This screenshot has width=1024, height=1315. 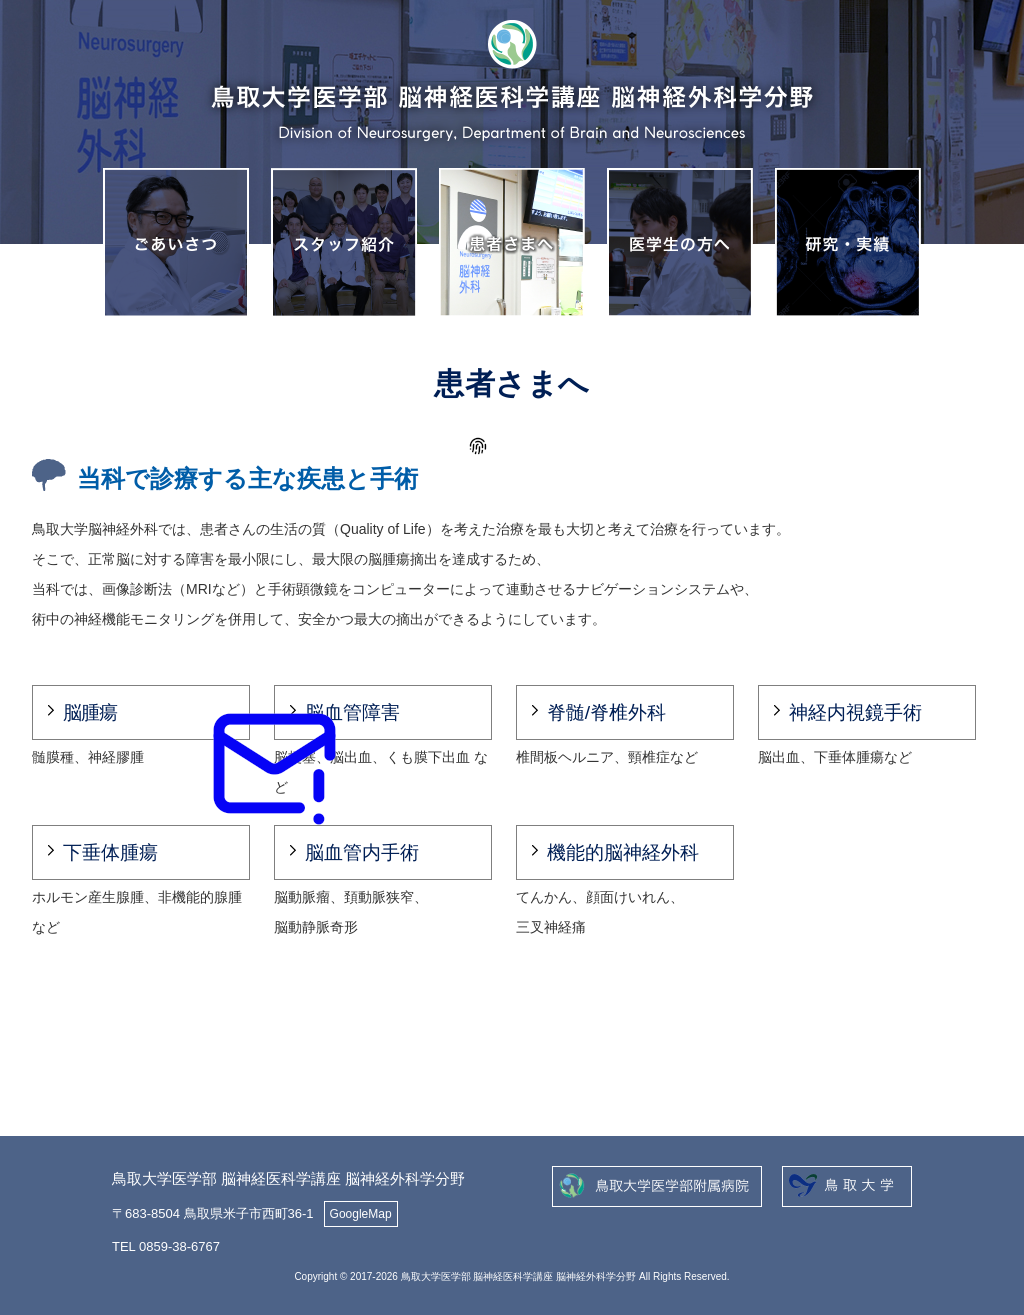 What do you see at coordinates (274, 763) in the screenshot?
I see `indicates a problem with an email or message` at bounding box center [274, 763].